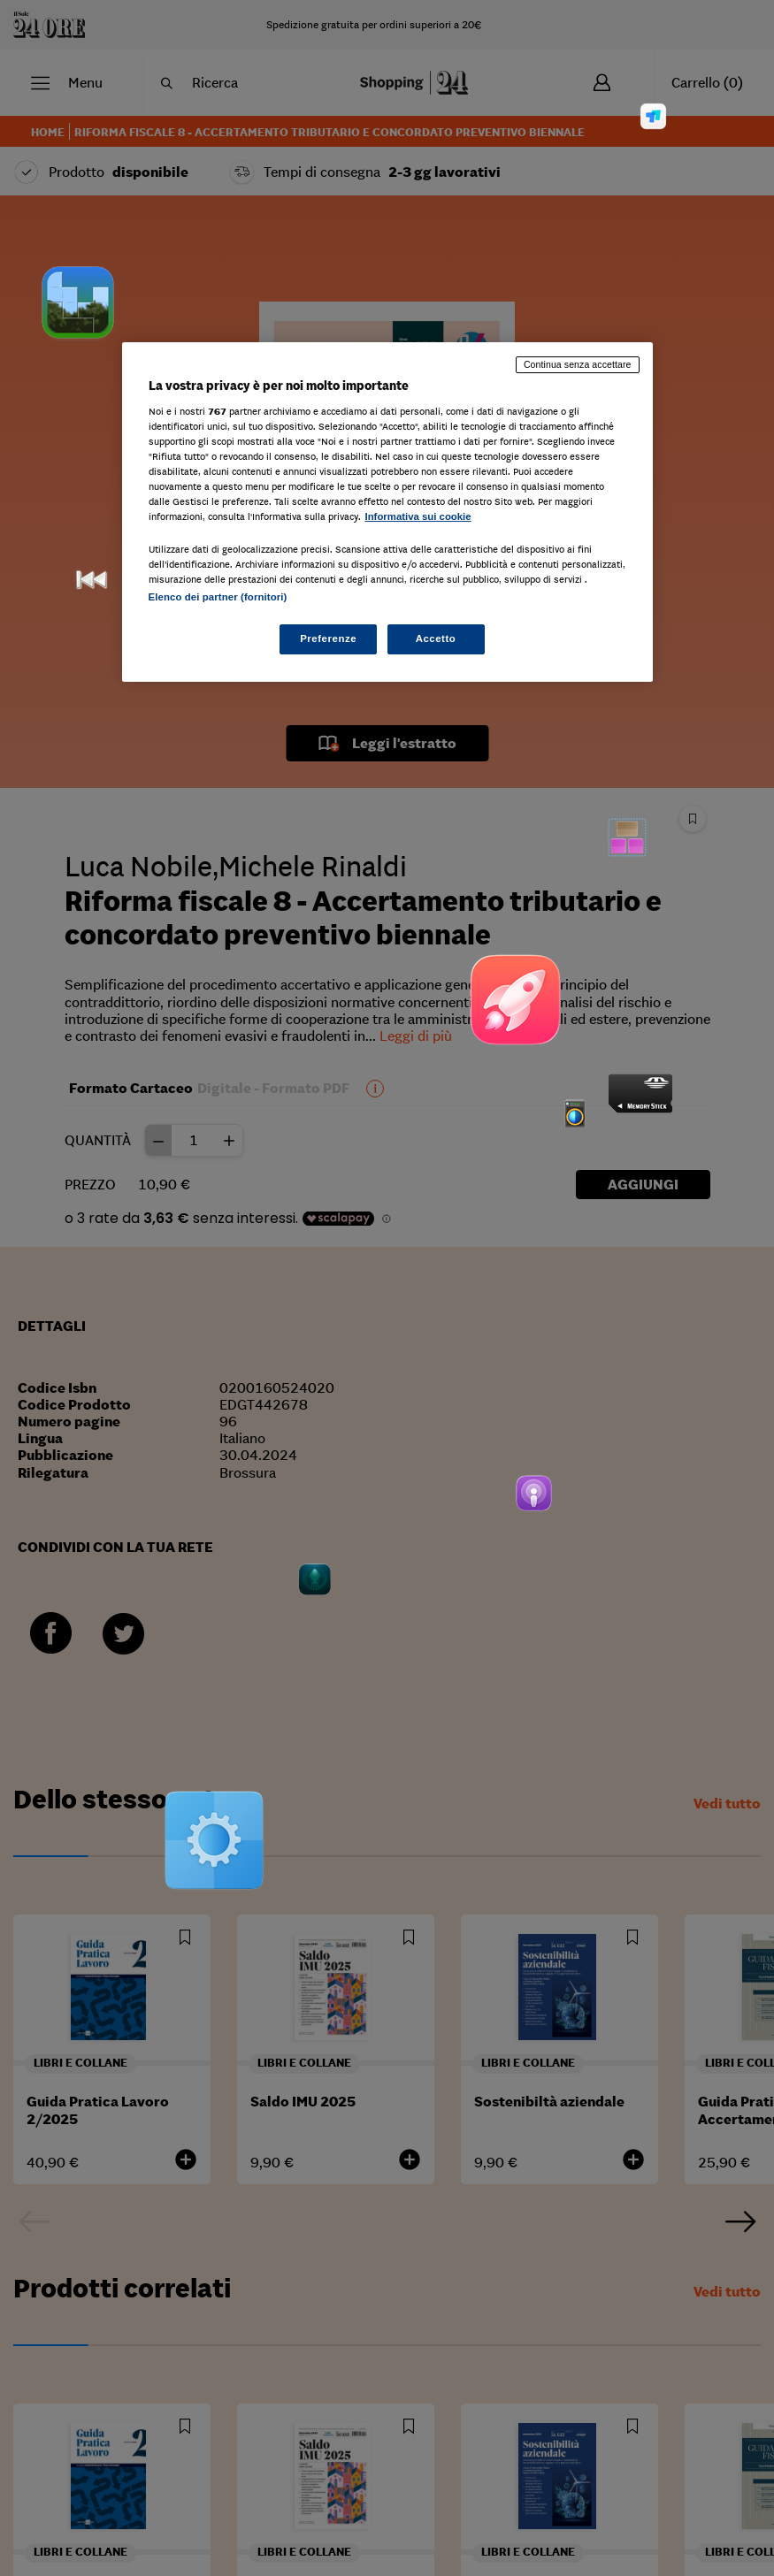 Image resolution: width=774 pixels, height=2576 pixels. I want to click on access RAID storage configuration settings, so click(575, 1113).